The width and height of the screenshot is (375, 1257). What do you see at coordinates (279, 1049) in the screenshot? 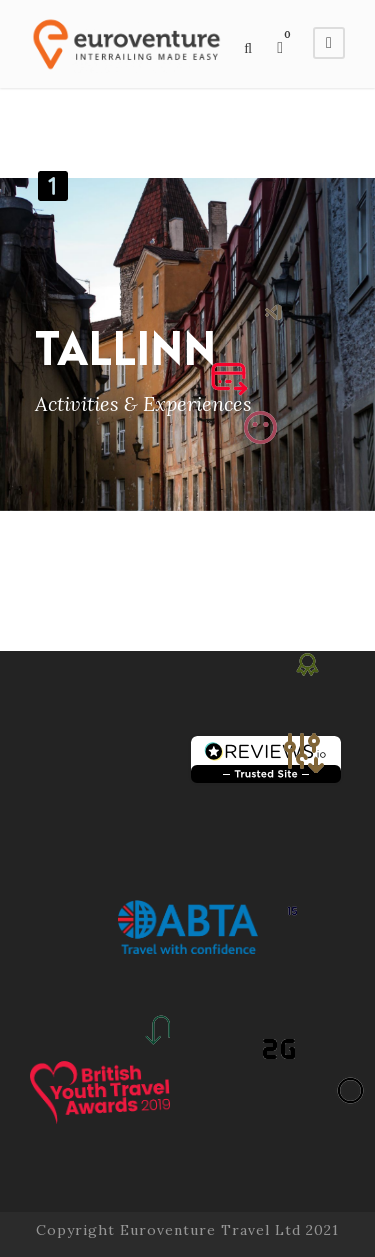
I see `indicates 2G cellular network connection` at bounding box center [279, 1049].